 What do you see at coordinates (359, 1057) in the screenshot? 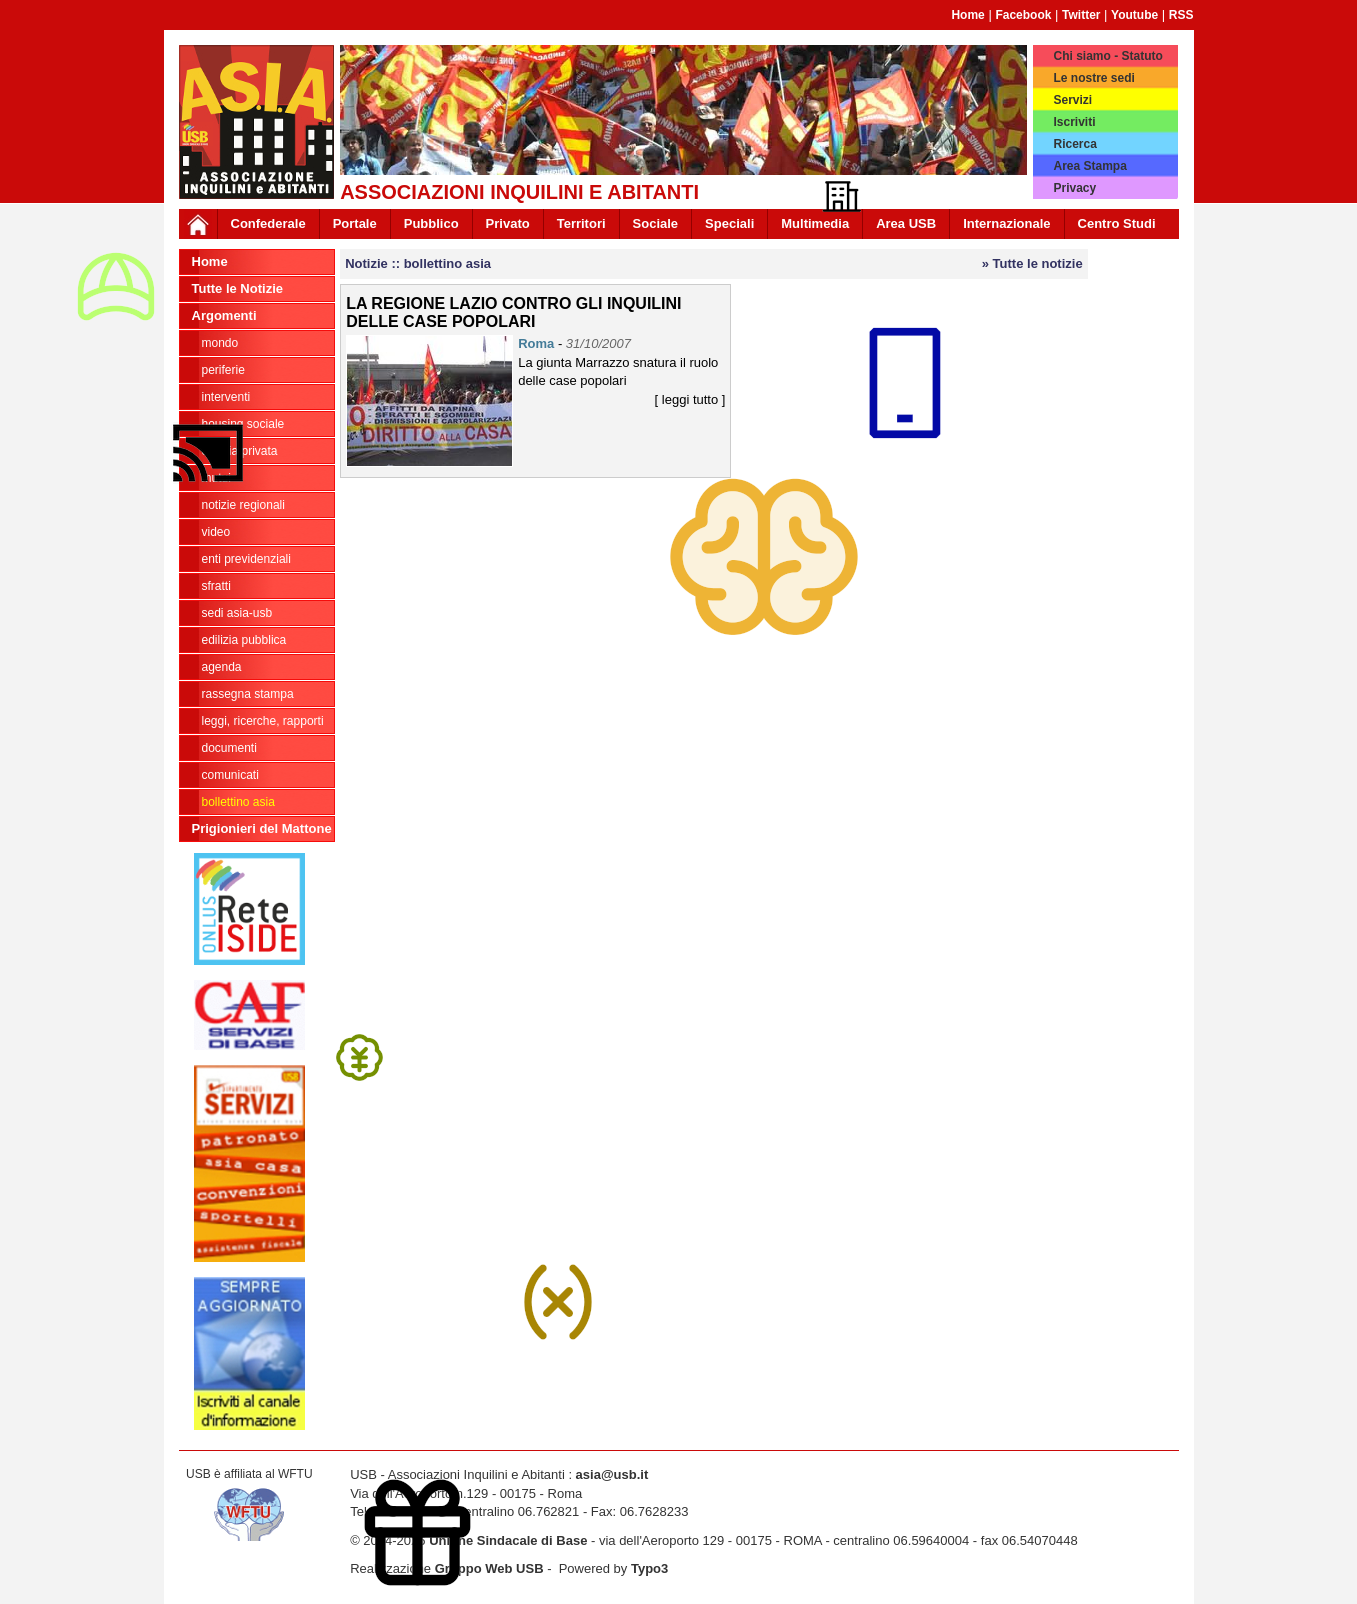
I see `indicates japanese yen currency or pricing` at bounding box center [359, 1057].